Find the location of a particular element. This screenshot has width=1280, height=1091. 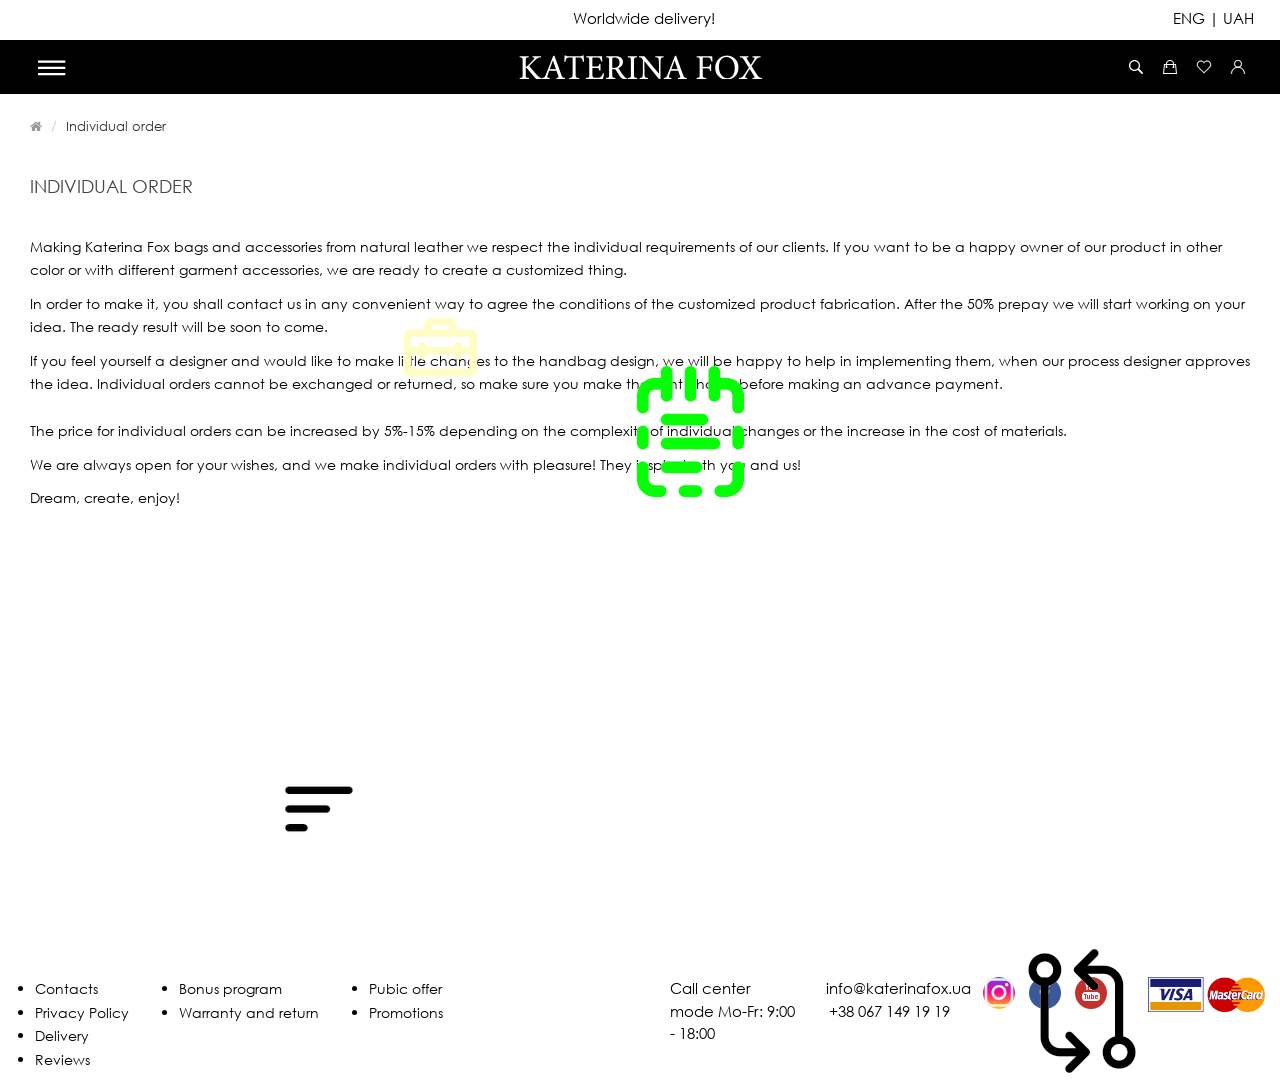

access tools and utilities is located at coordinates (440, 349).